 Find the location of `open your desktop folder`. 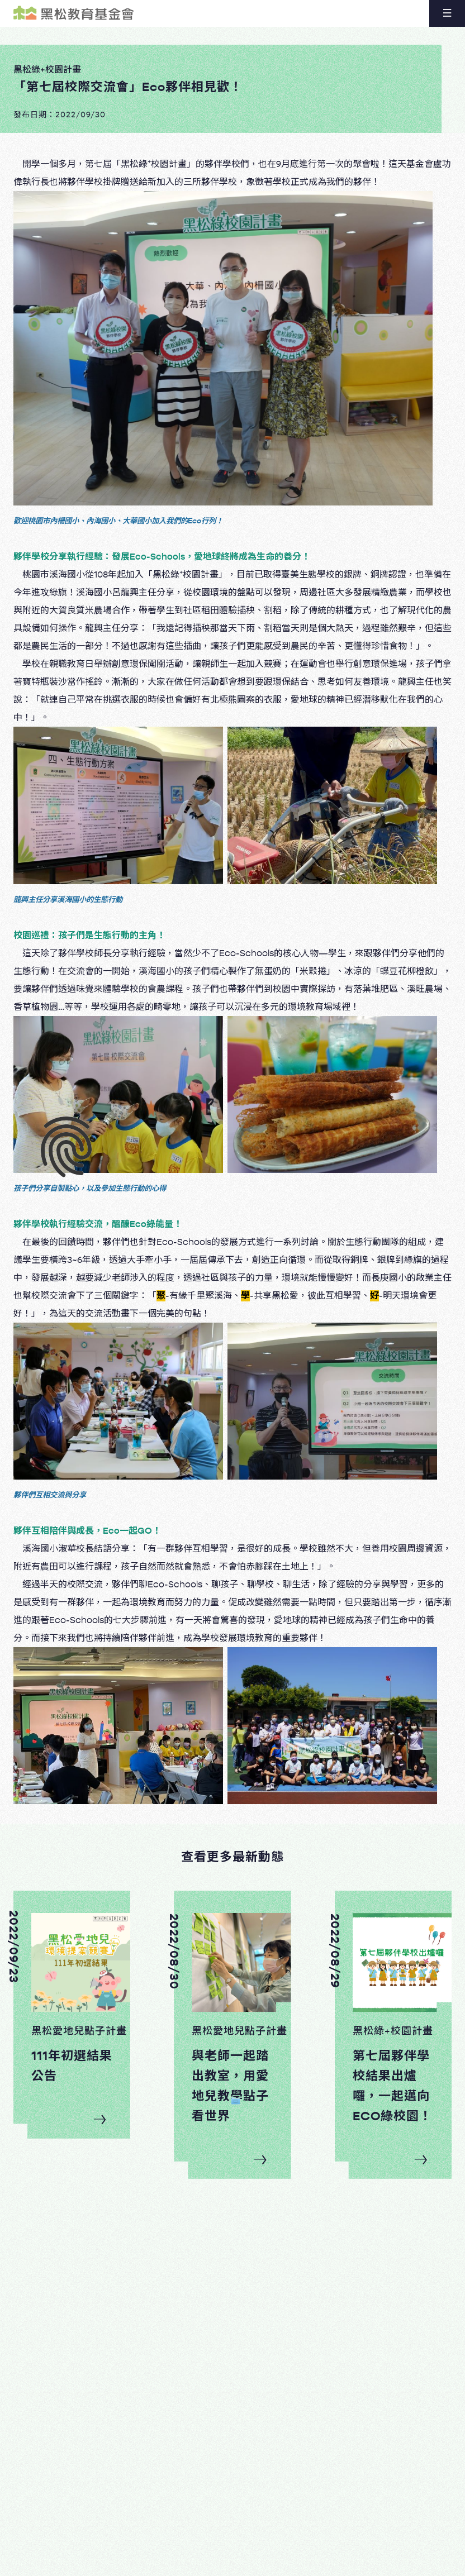

open your desktop folder is located at coordinates (235, 2101).